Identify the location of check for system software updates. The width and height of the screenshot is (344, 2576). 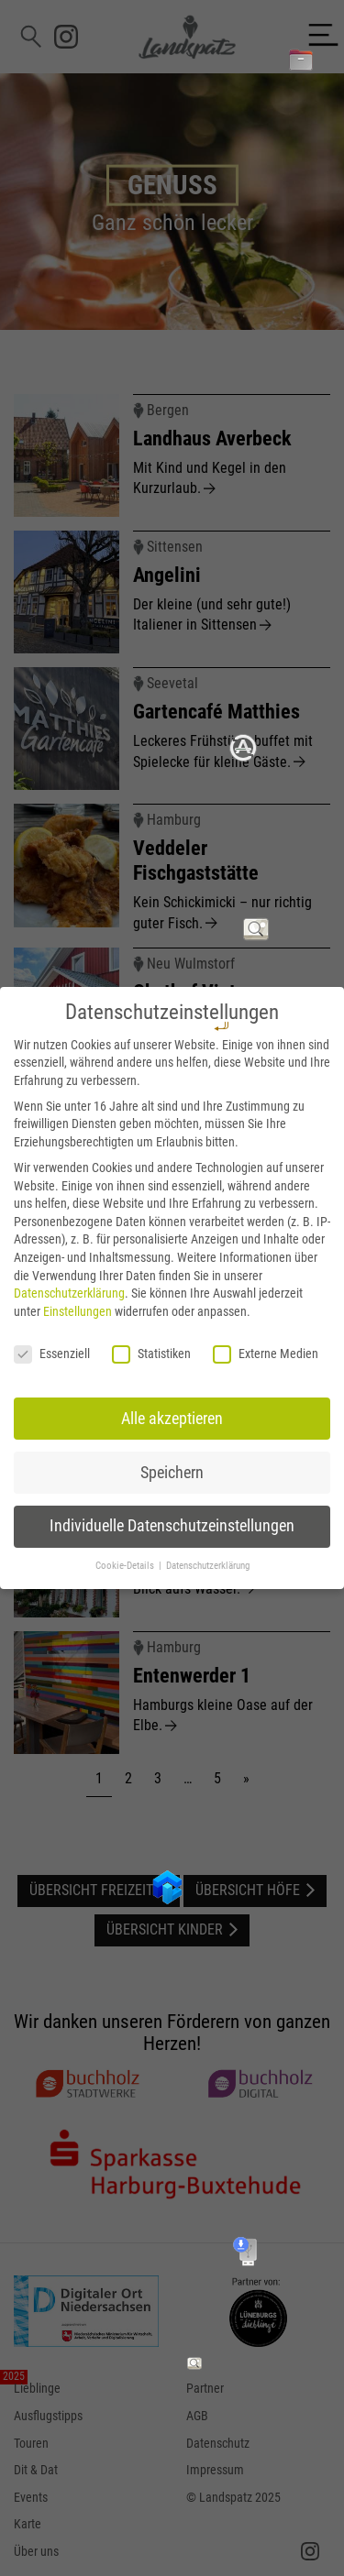
(243, 748).